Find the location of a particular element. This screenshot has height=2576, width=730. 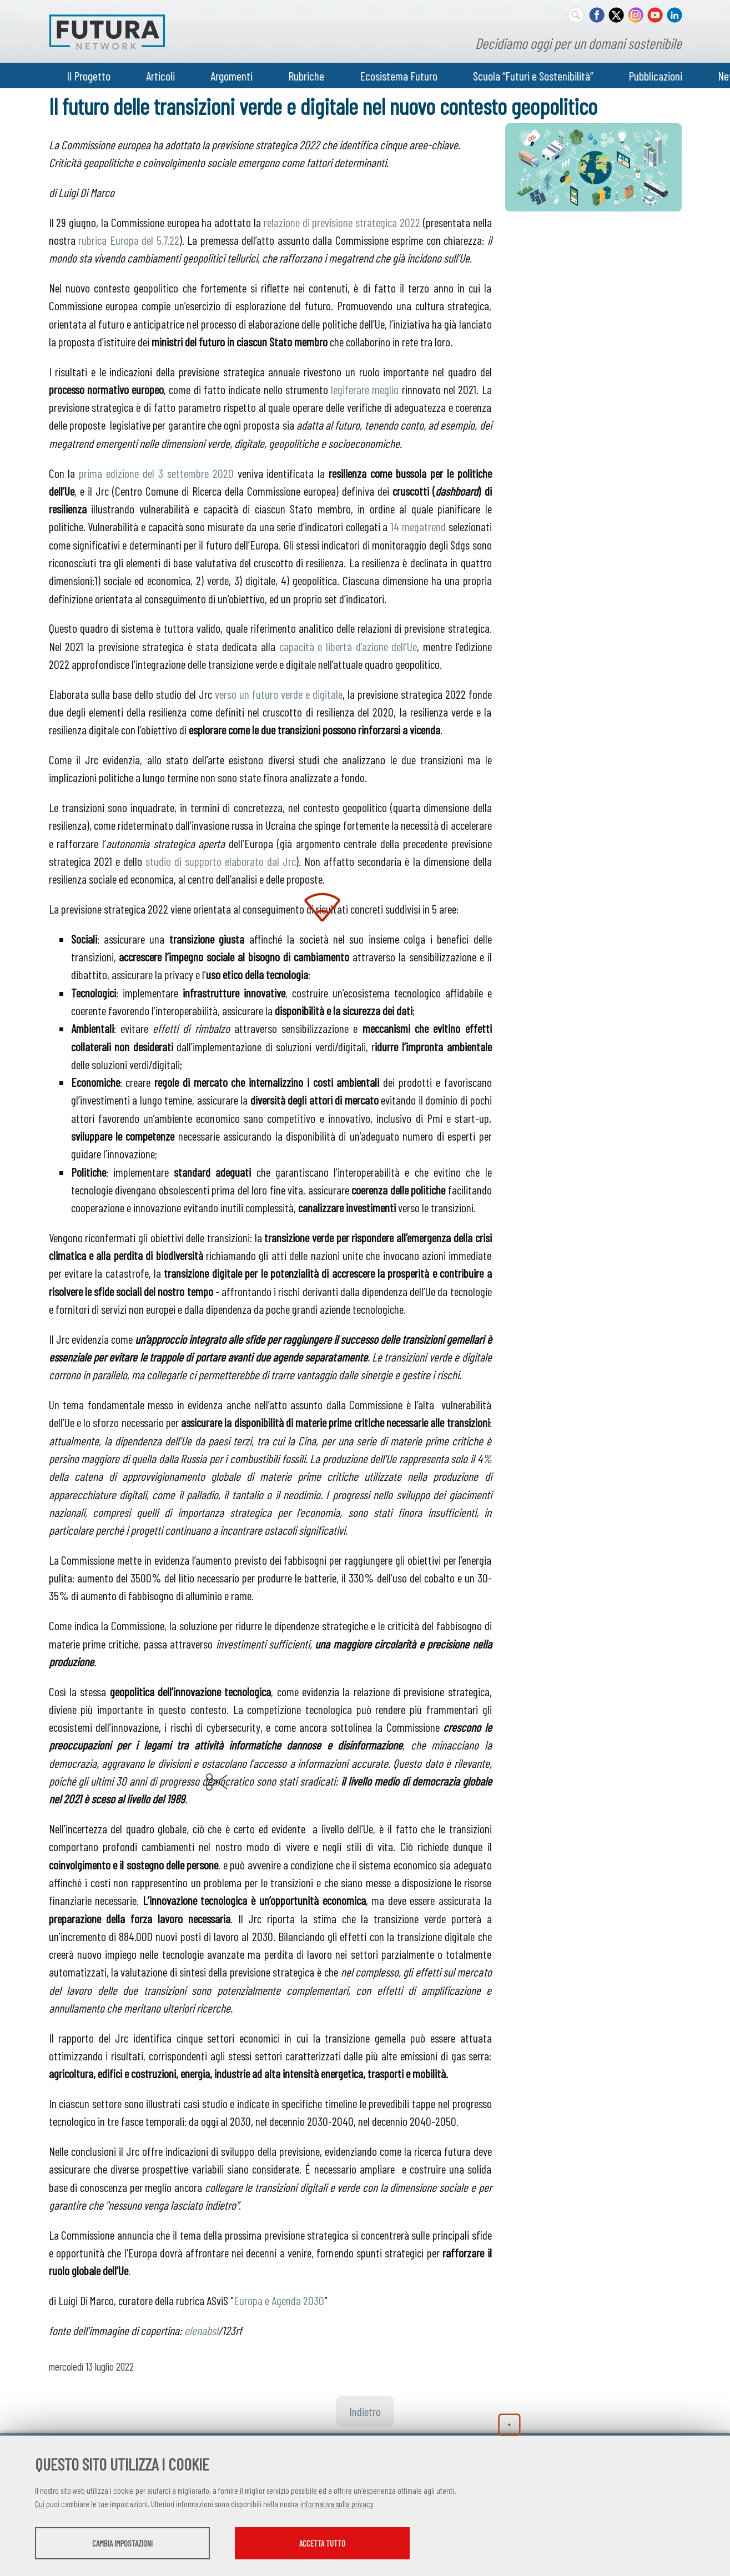

cut selected content is located at coordinates (216, 1782).